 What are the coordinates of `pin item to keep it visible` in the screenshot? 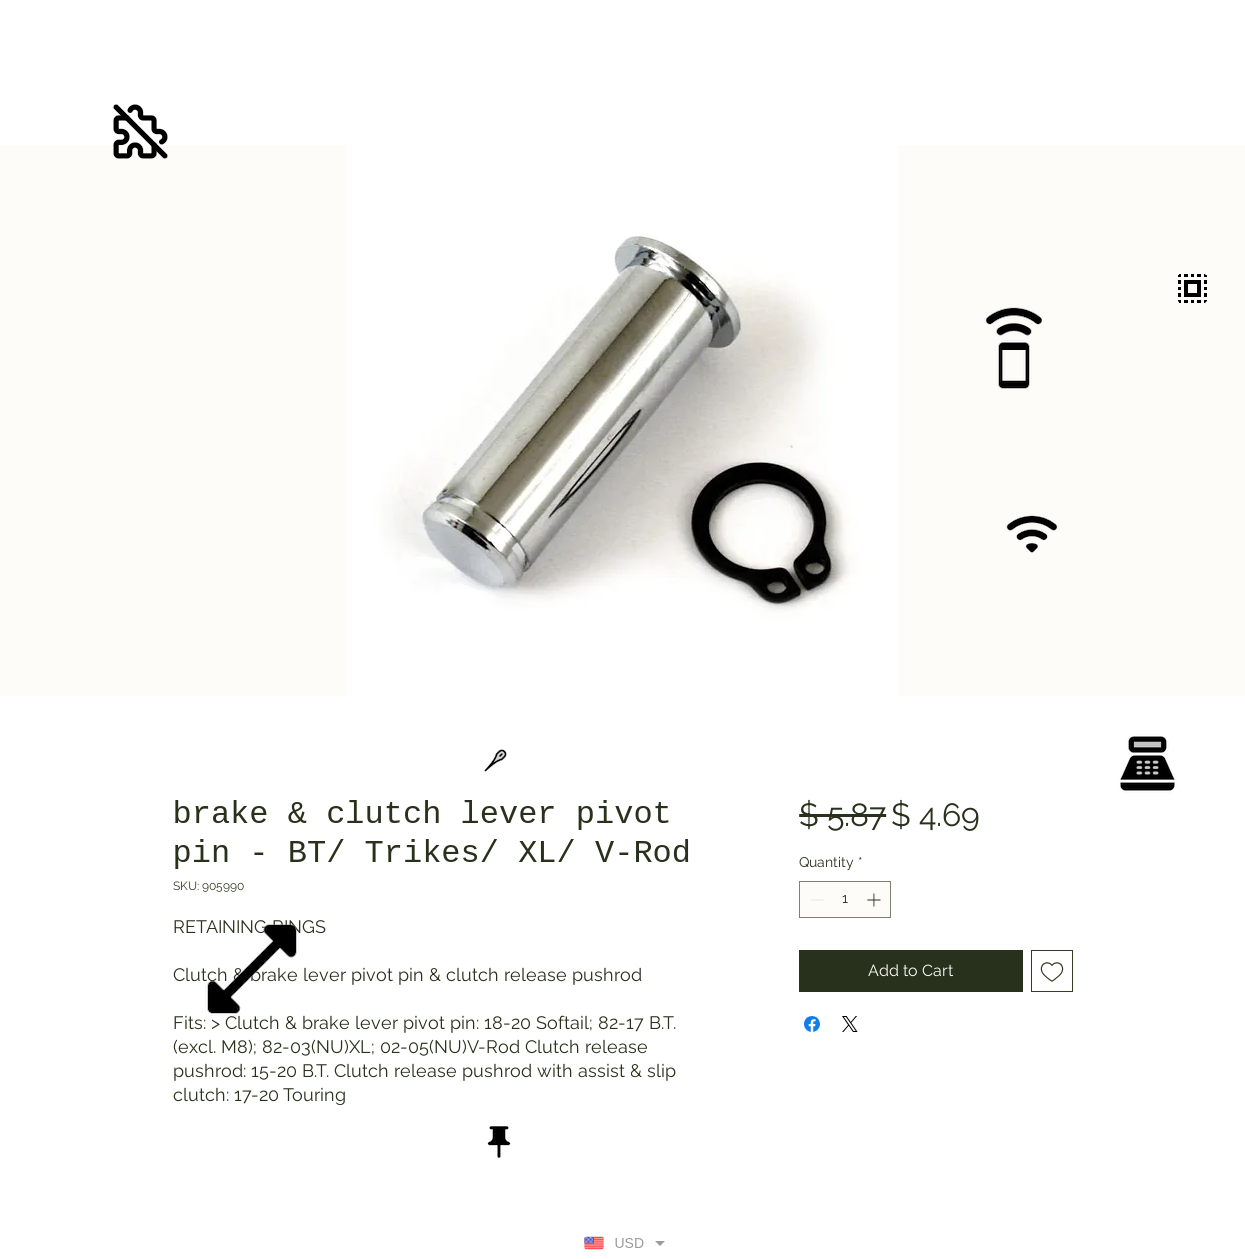 It's located at (499, 1142).